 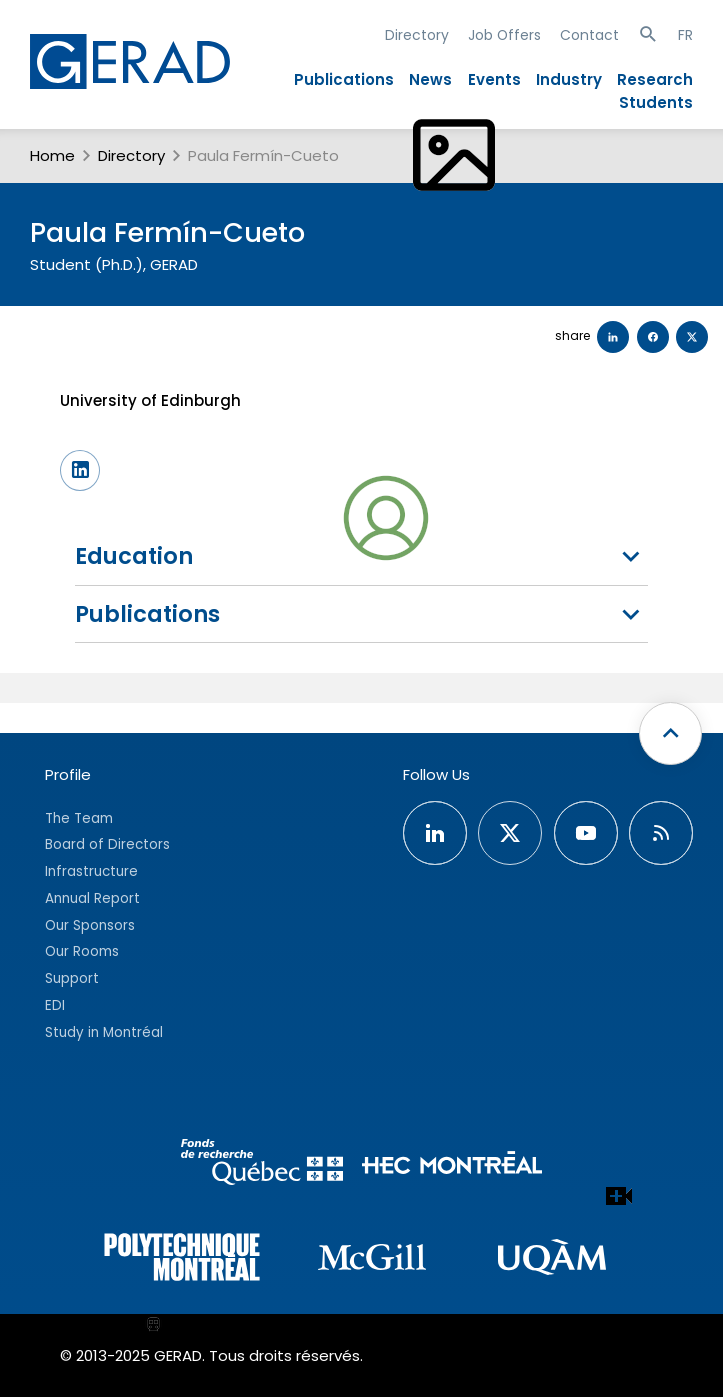 I want to click on get public transit directions, so click(x=153, y=1324).